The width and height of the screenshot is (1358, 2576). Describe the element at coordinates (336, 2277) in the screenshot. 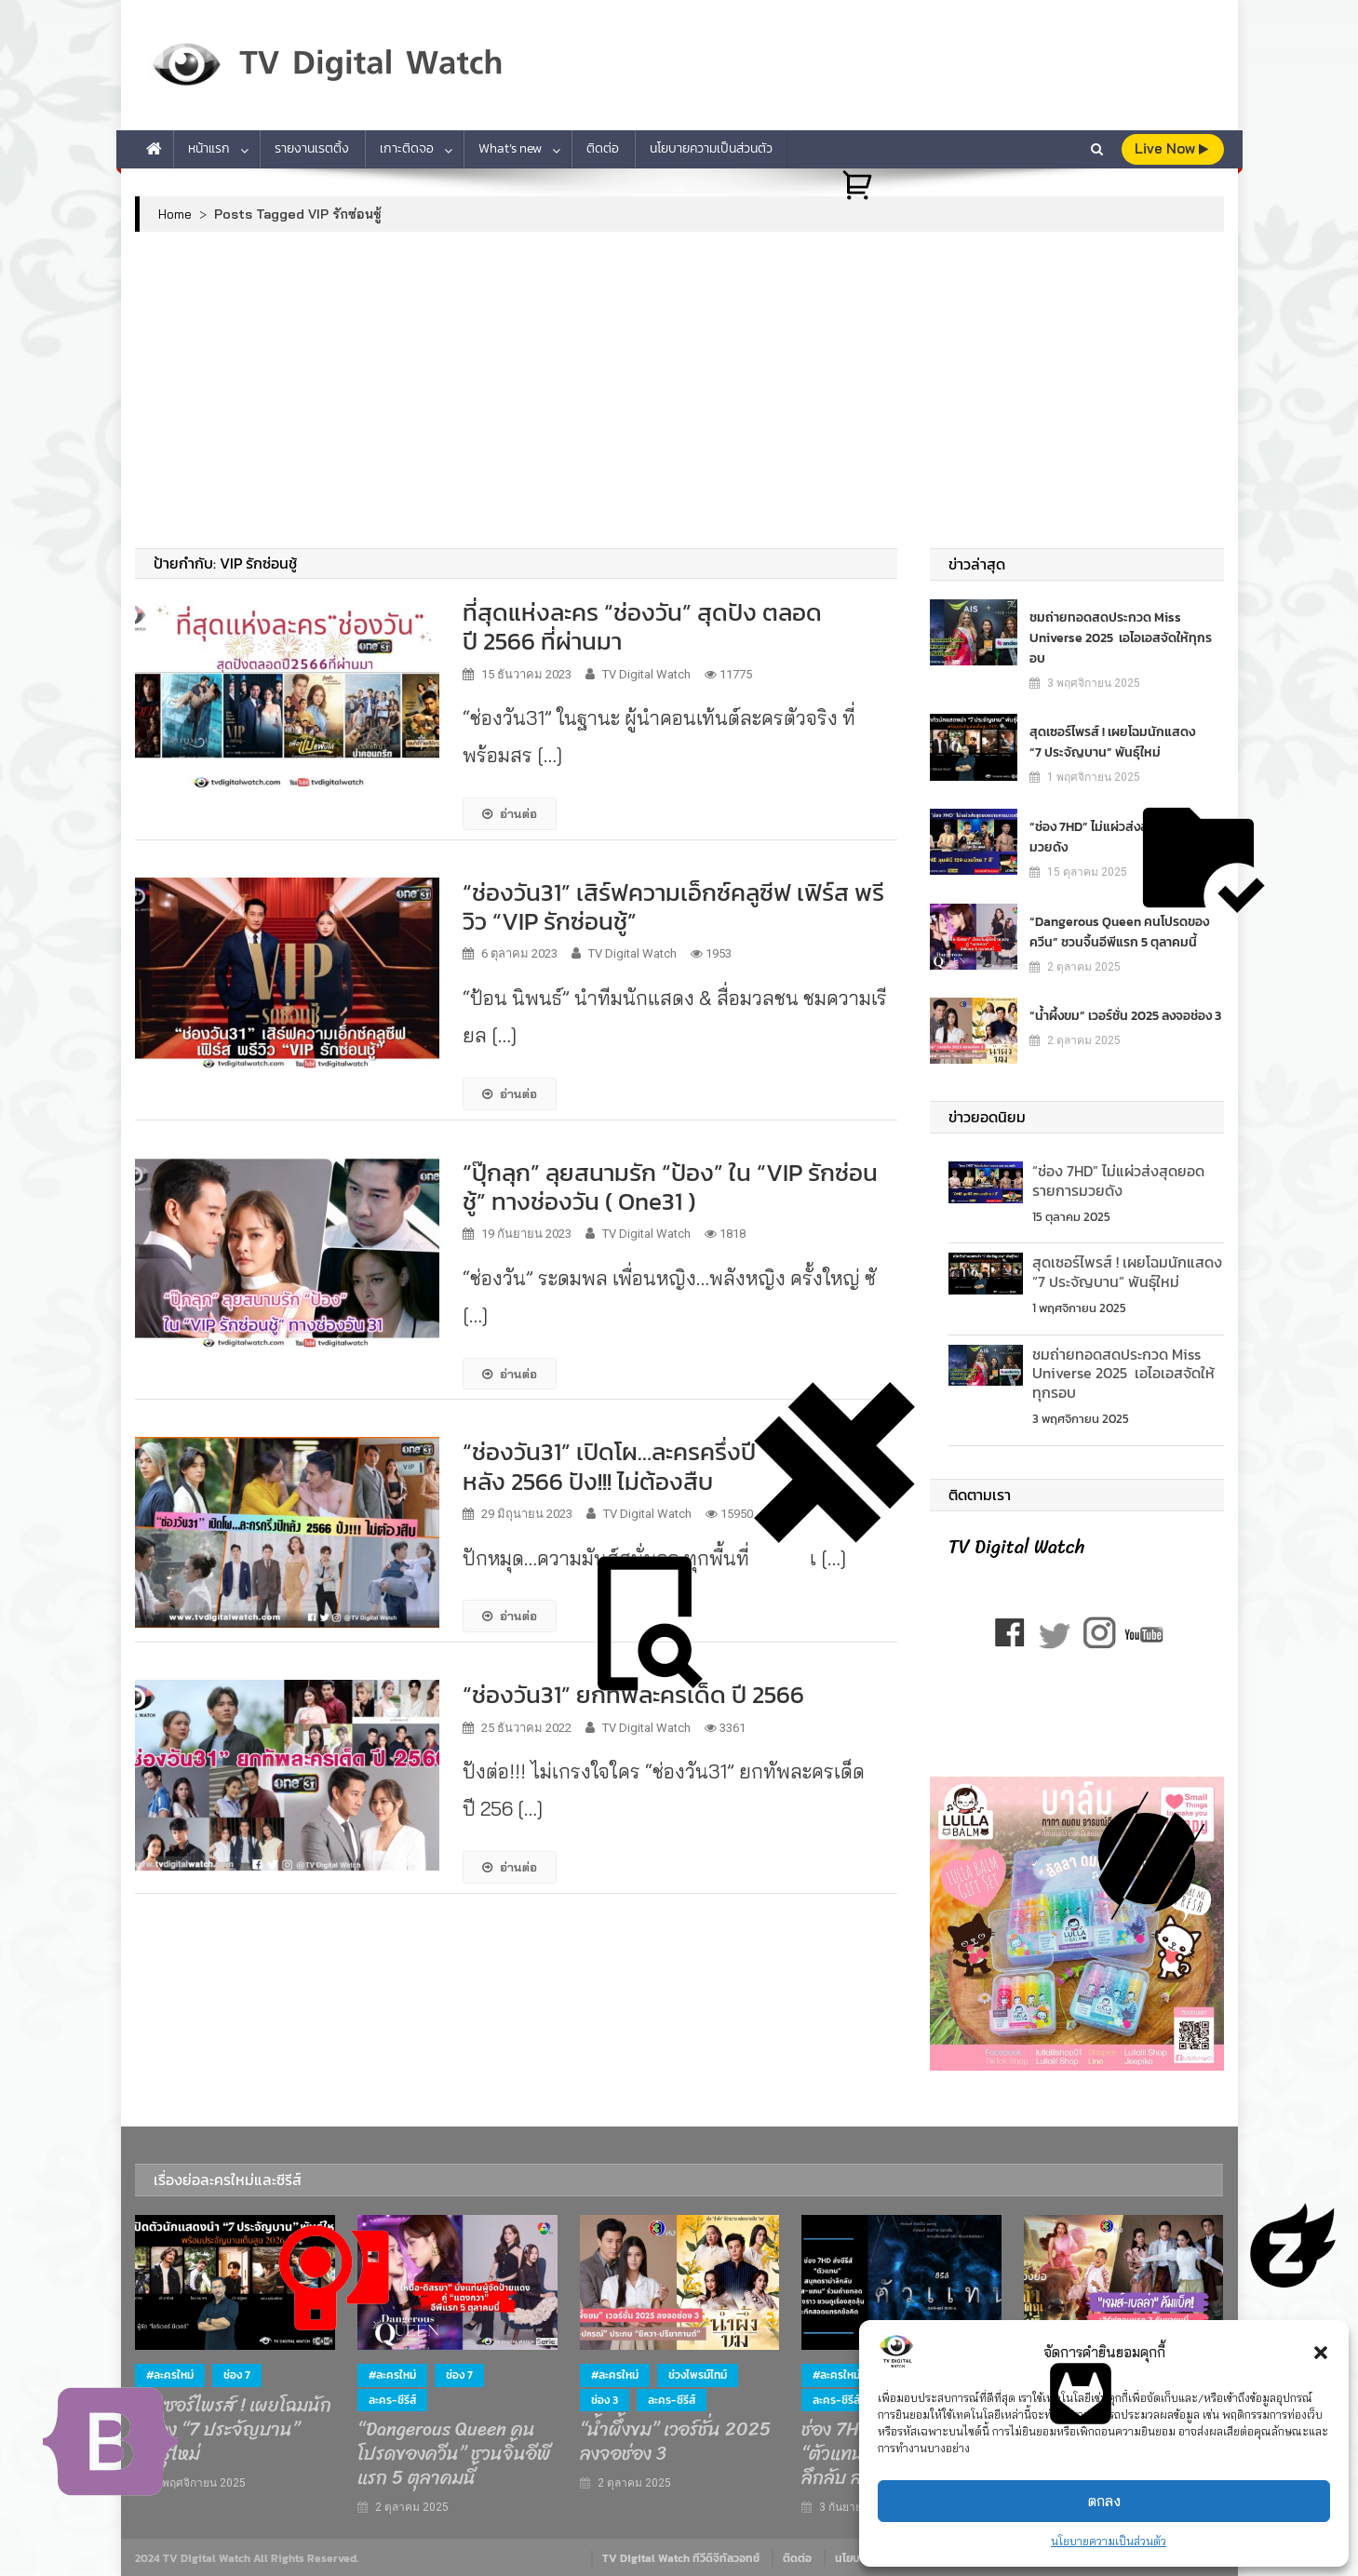

I see `access DV camcorder or digital video settings` at that location.